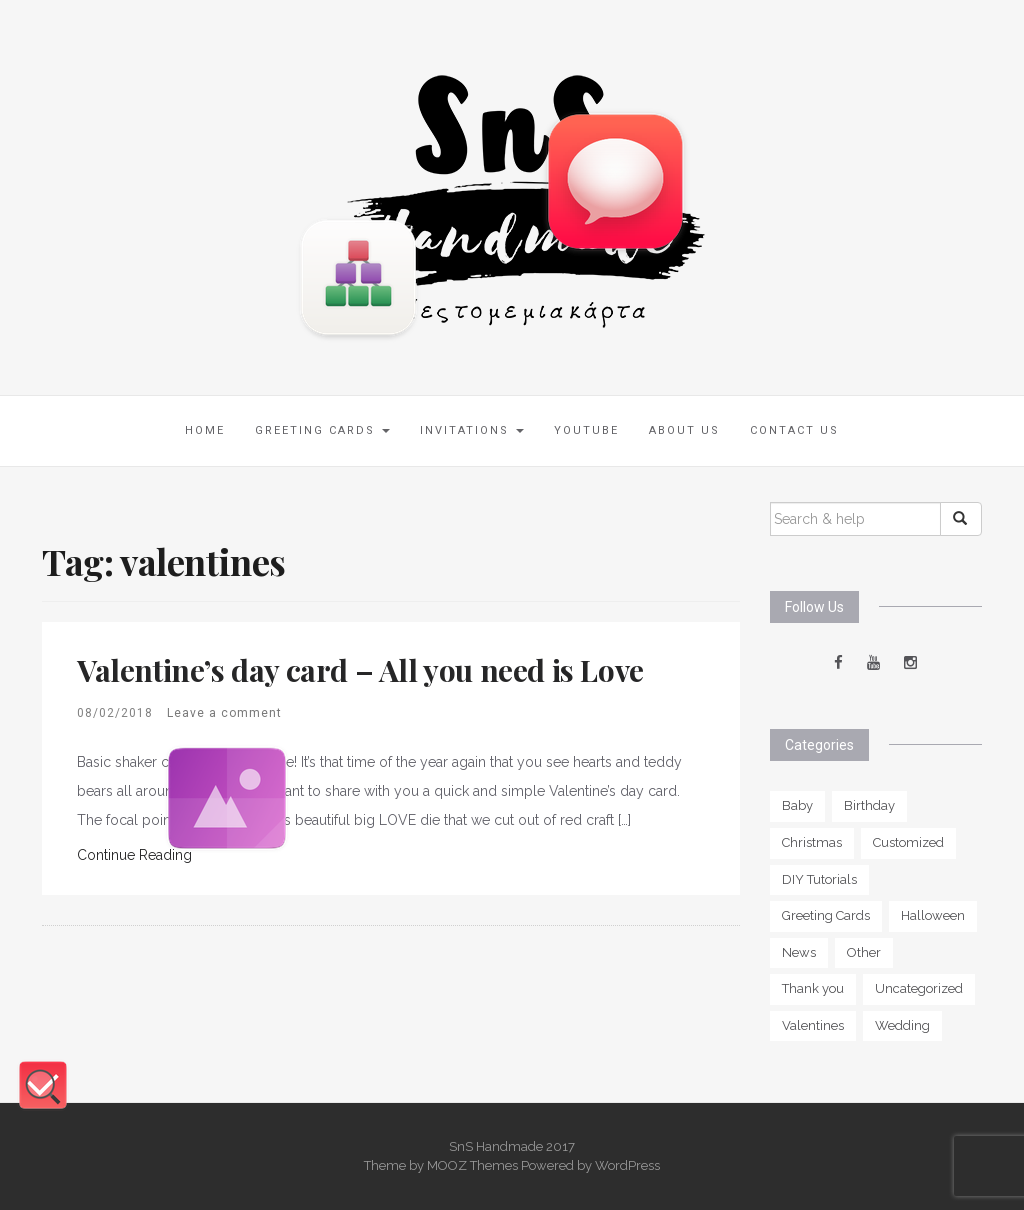  Describe the element at coordinates (43, 1085) in the screenshot. I see `open dconf editor to modify system configuration settings` at that location.